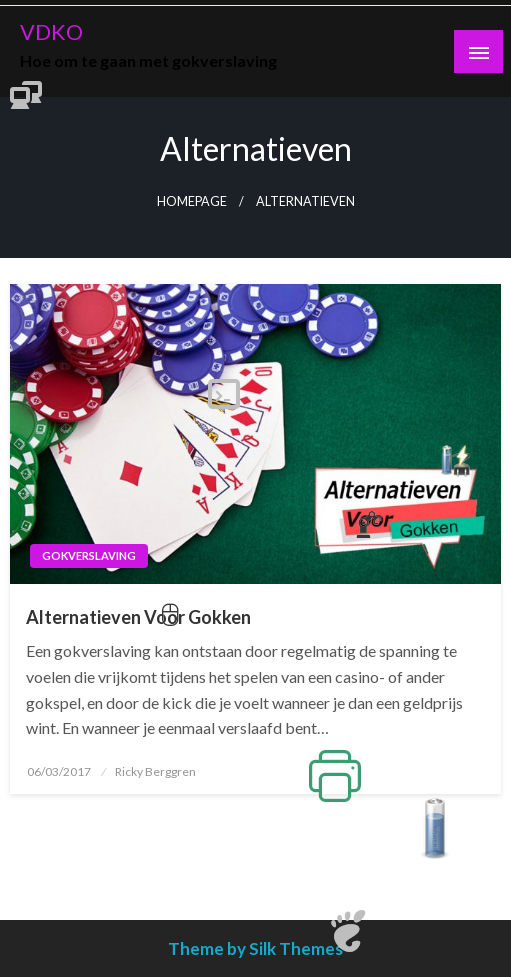 The width and height of the screenshot is (511, 977). What do you see at coordinates (368, 524) in the screenshot?
I see `open builder or automation tools` at bounding box center [368, 524].